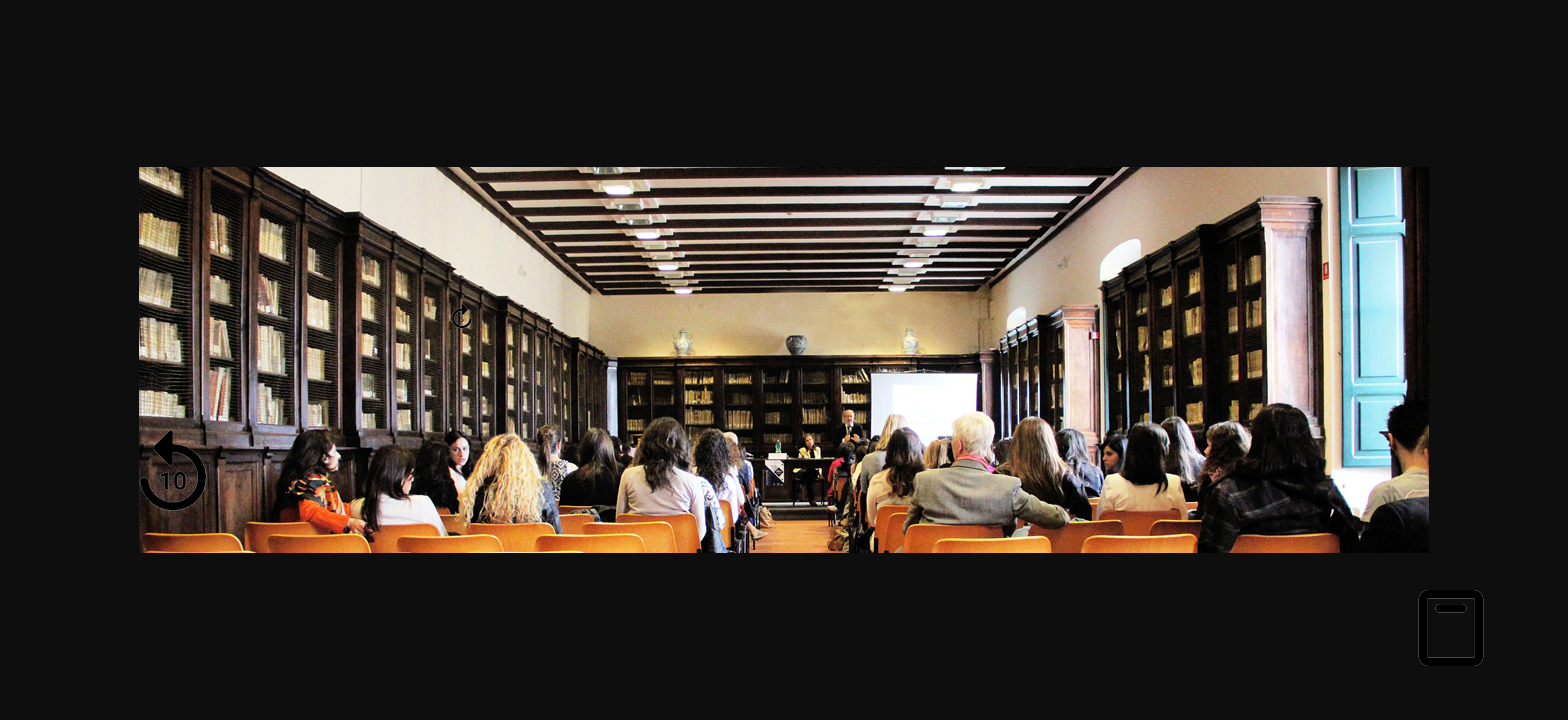  I want to click on tablet device with speaker, so click(1451, 628).